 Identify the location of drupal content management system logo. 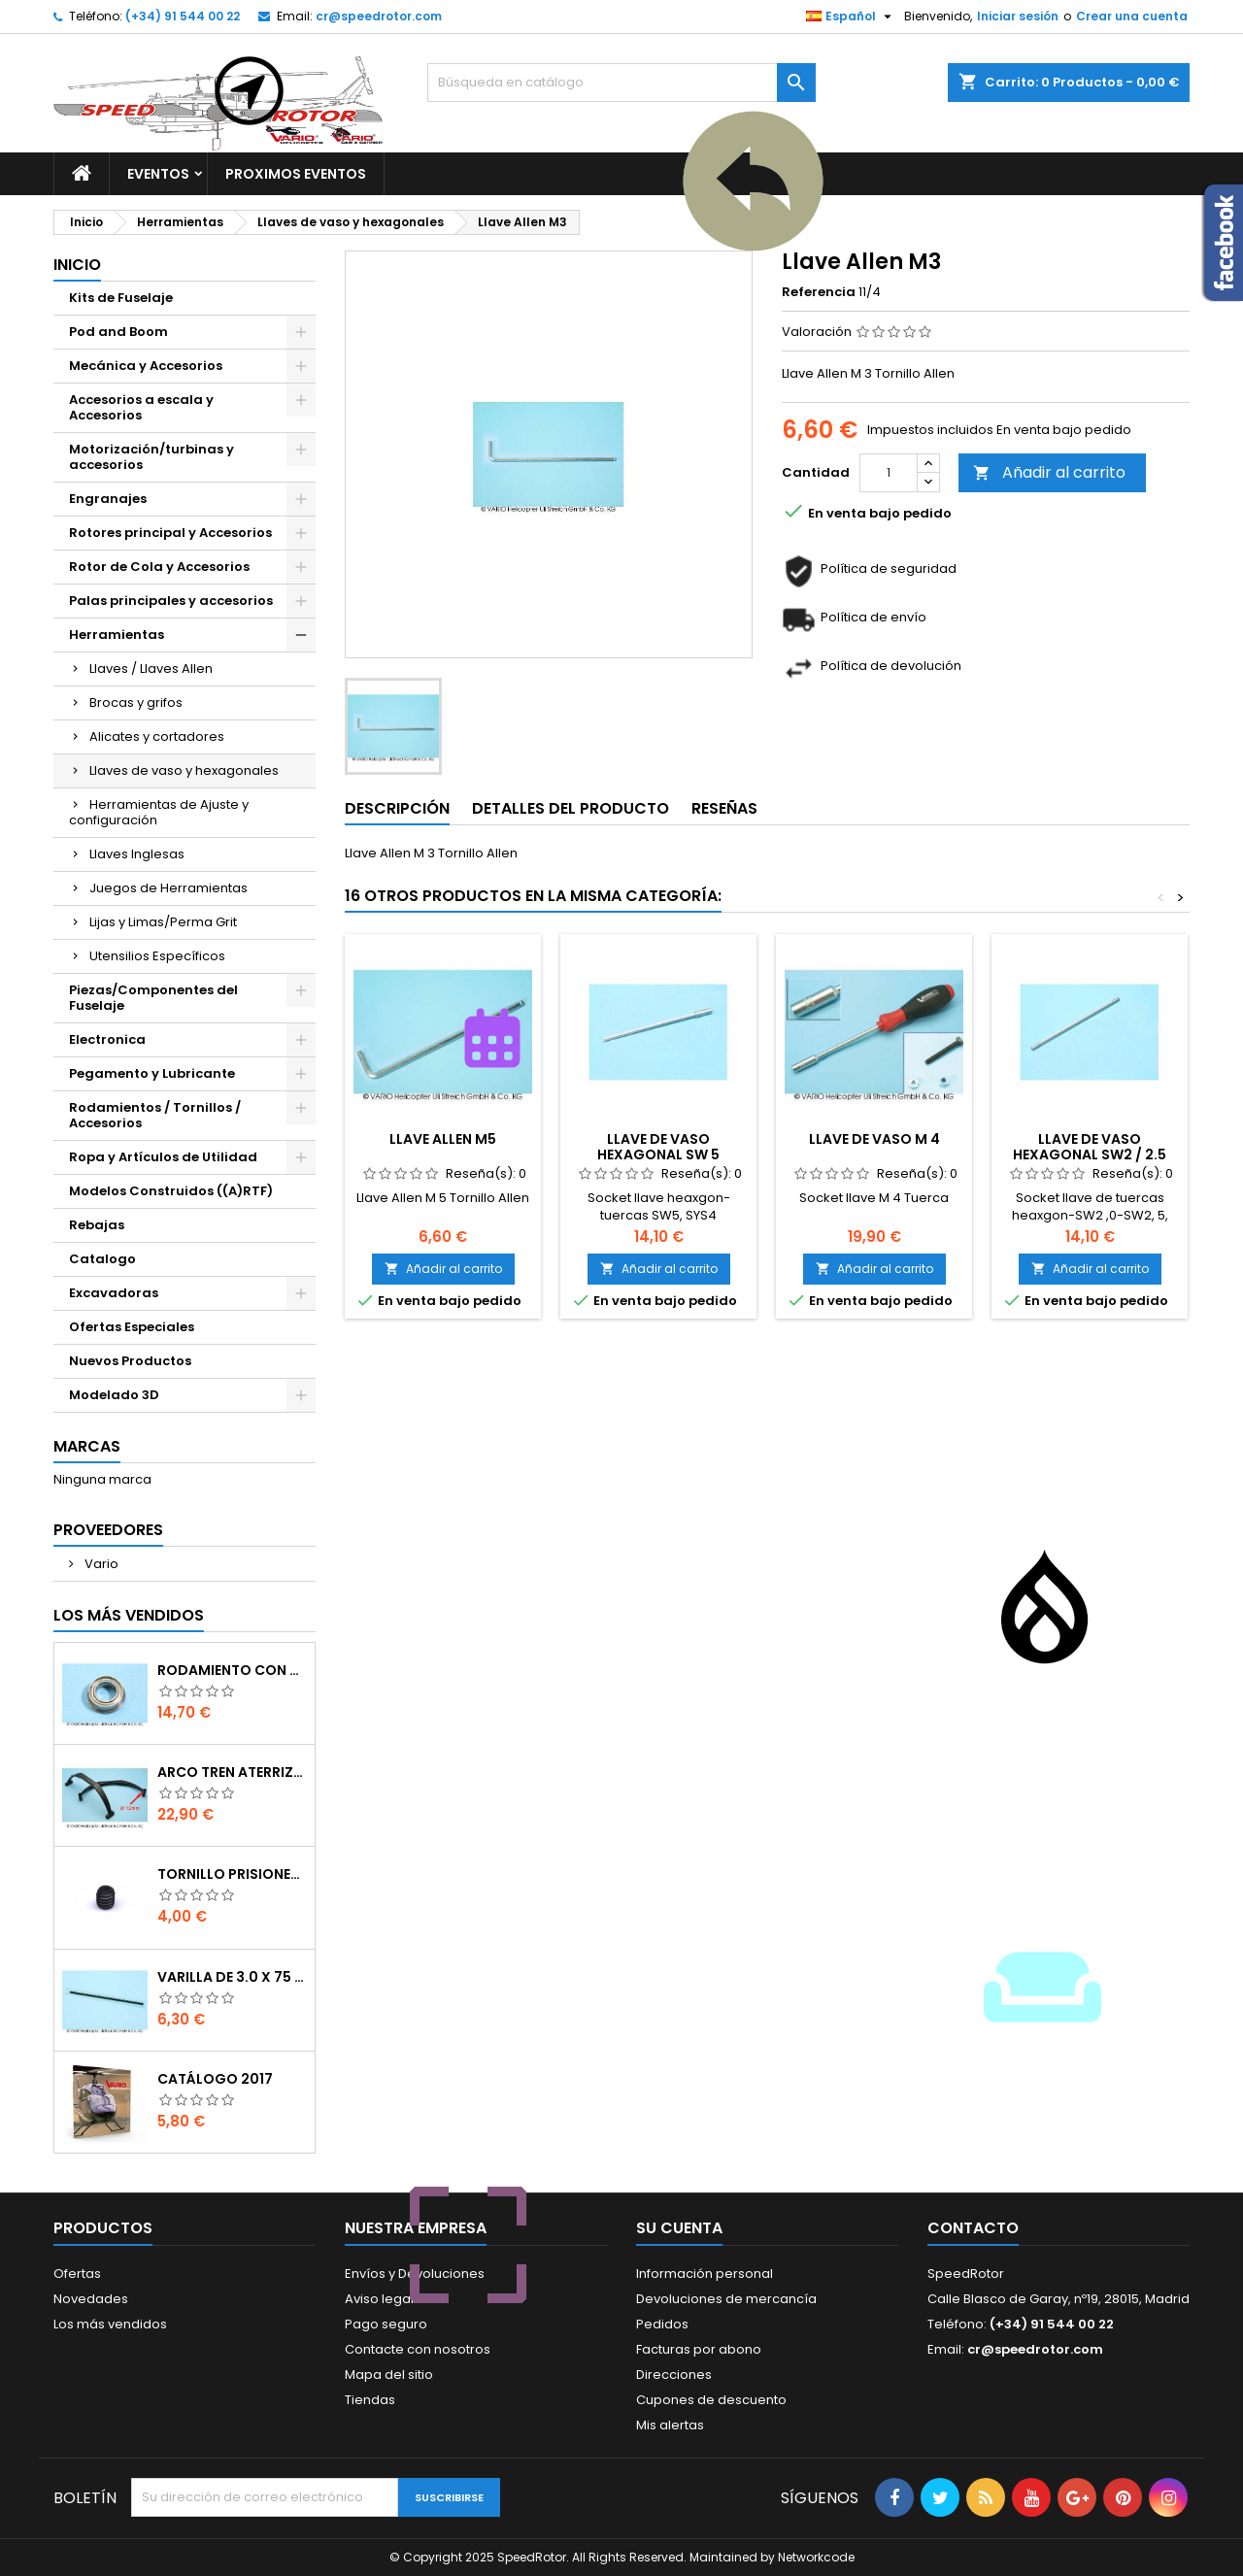
(1044, 1606).